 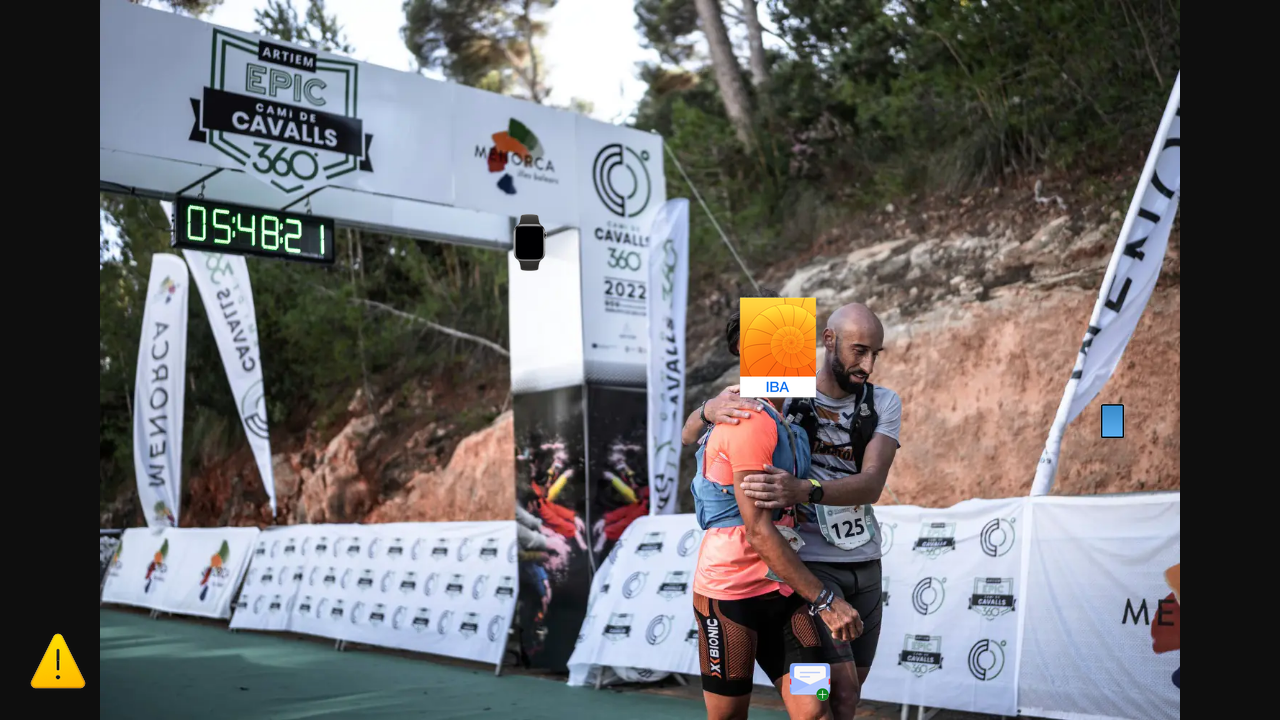 I want to click on apple watch series 5 or 6 device icon, so click(x=529, y=242).